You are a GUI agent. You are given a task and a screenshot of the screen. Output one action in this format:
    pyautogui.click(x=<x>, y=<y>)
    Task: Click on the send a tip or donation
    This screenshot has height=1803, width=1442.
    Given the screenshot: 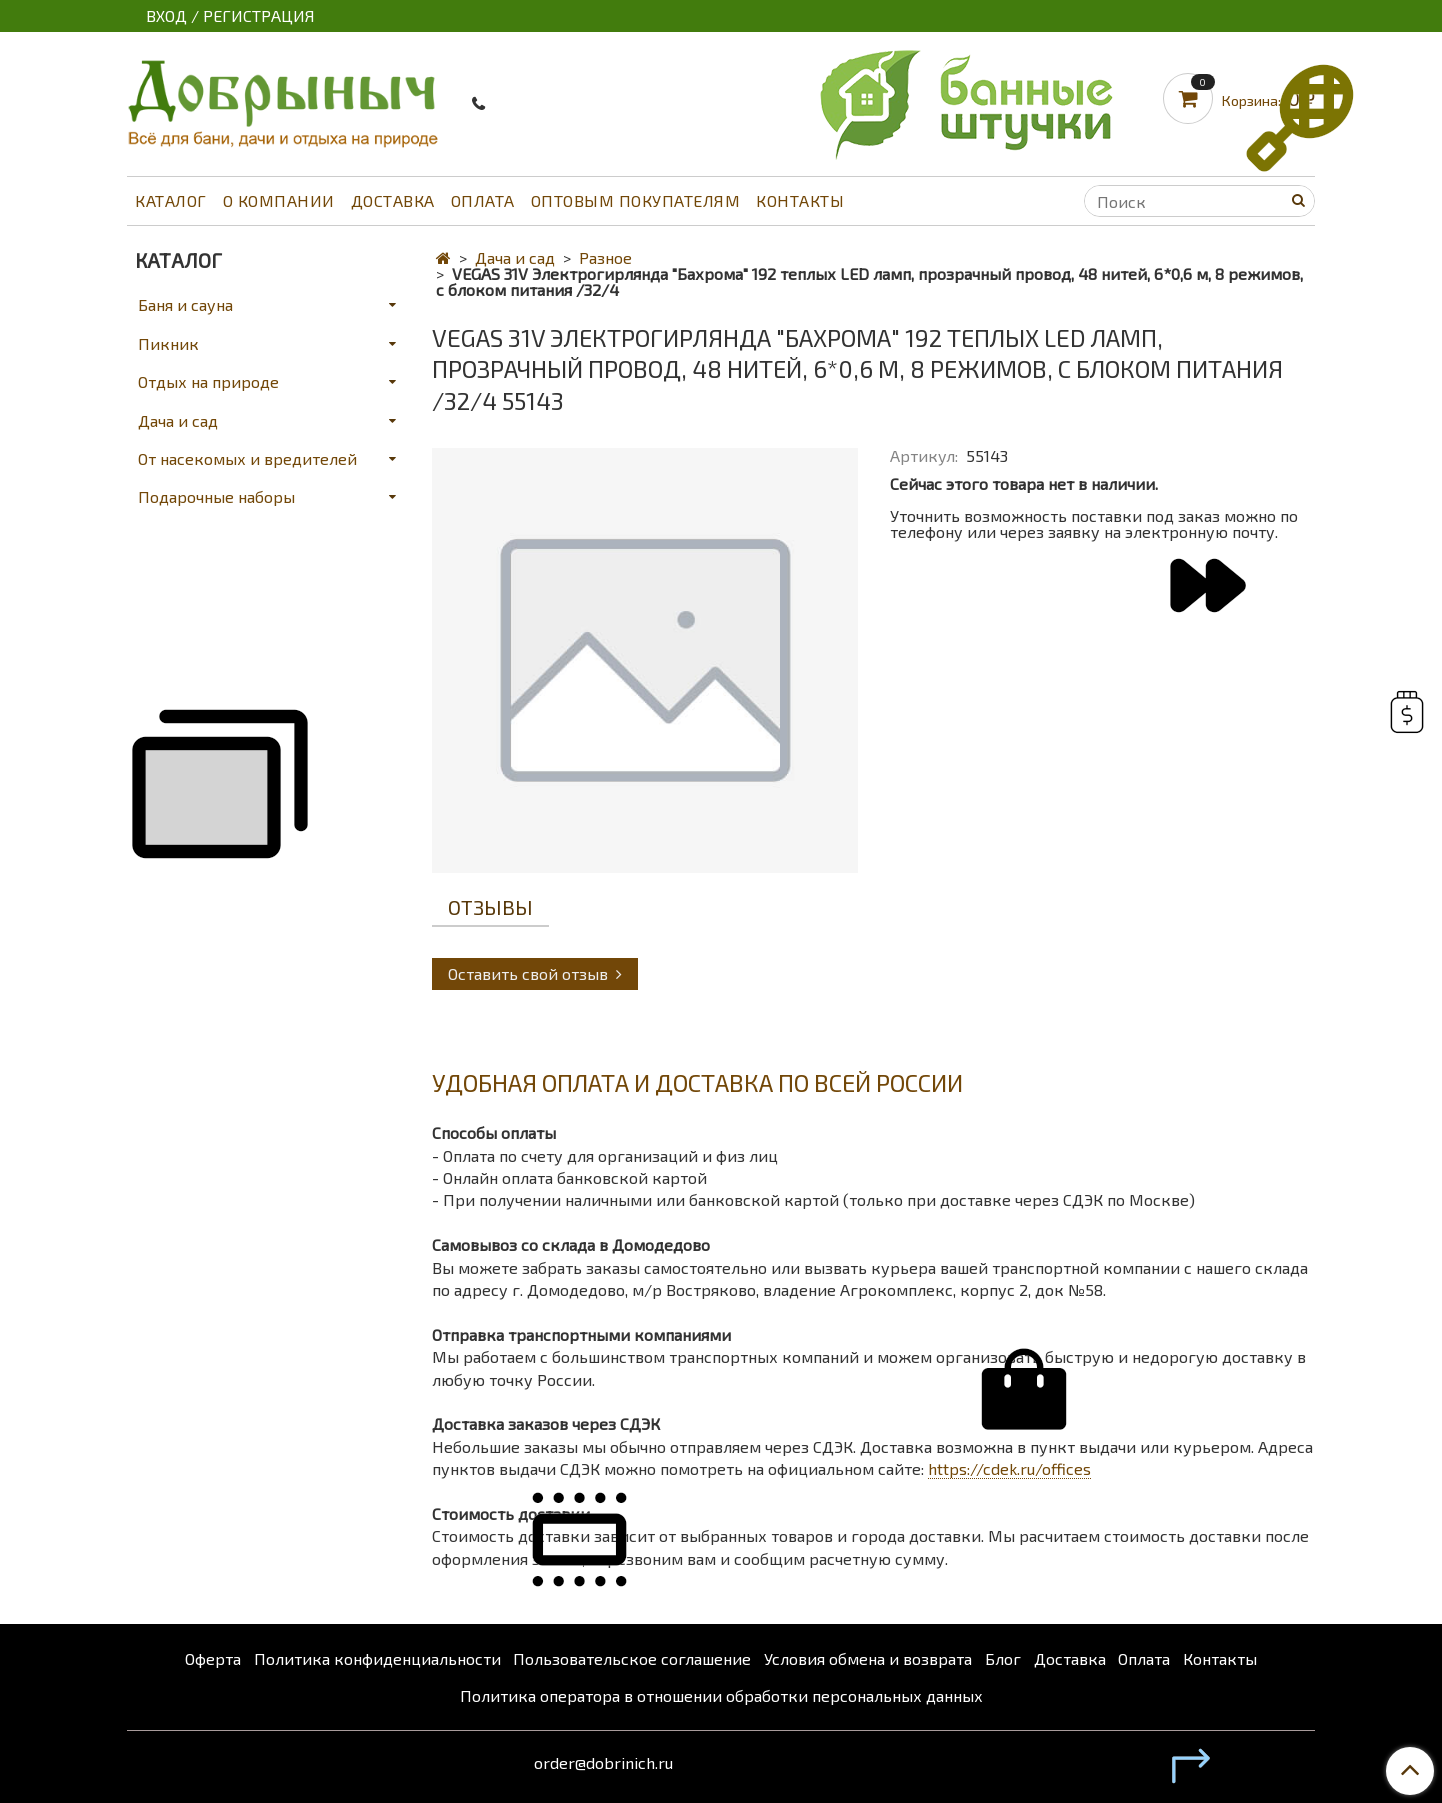 What is the action you would take?
    pyautogui.click(x=1407, y=712)
    